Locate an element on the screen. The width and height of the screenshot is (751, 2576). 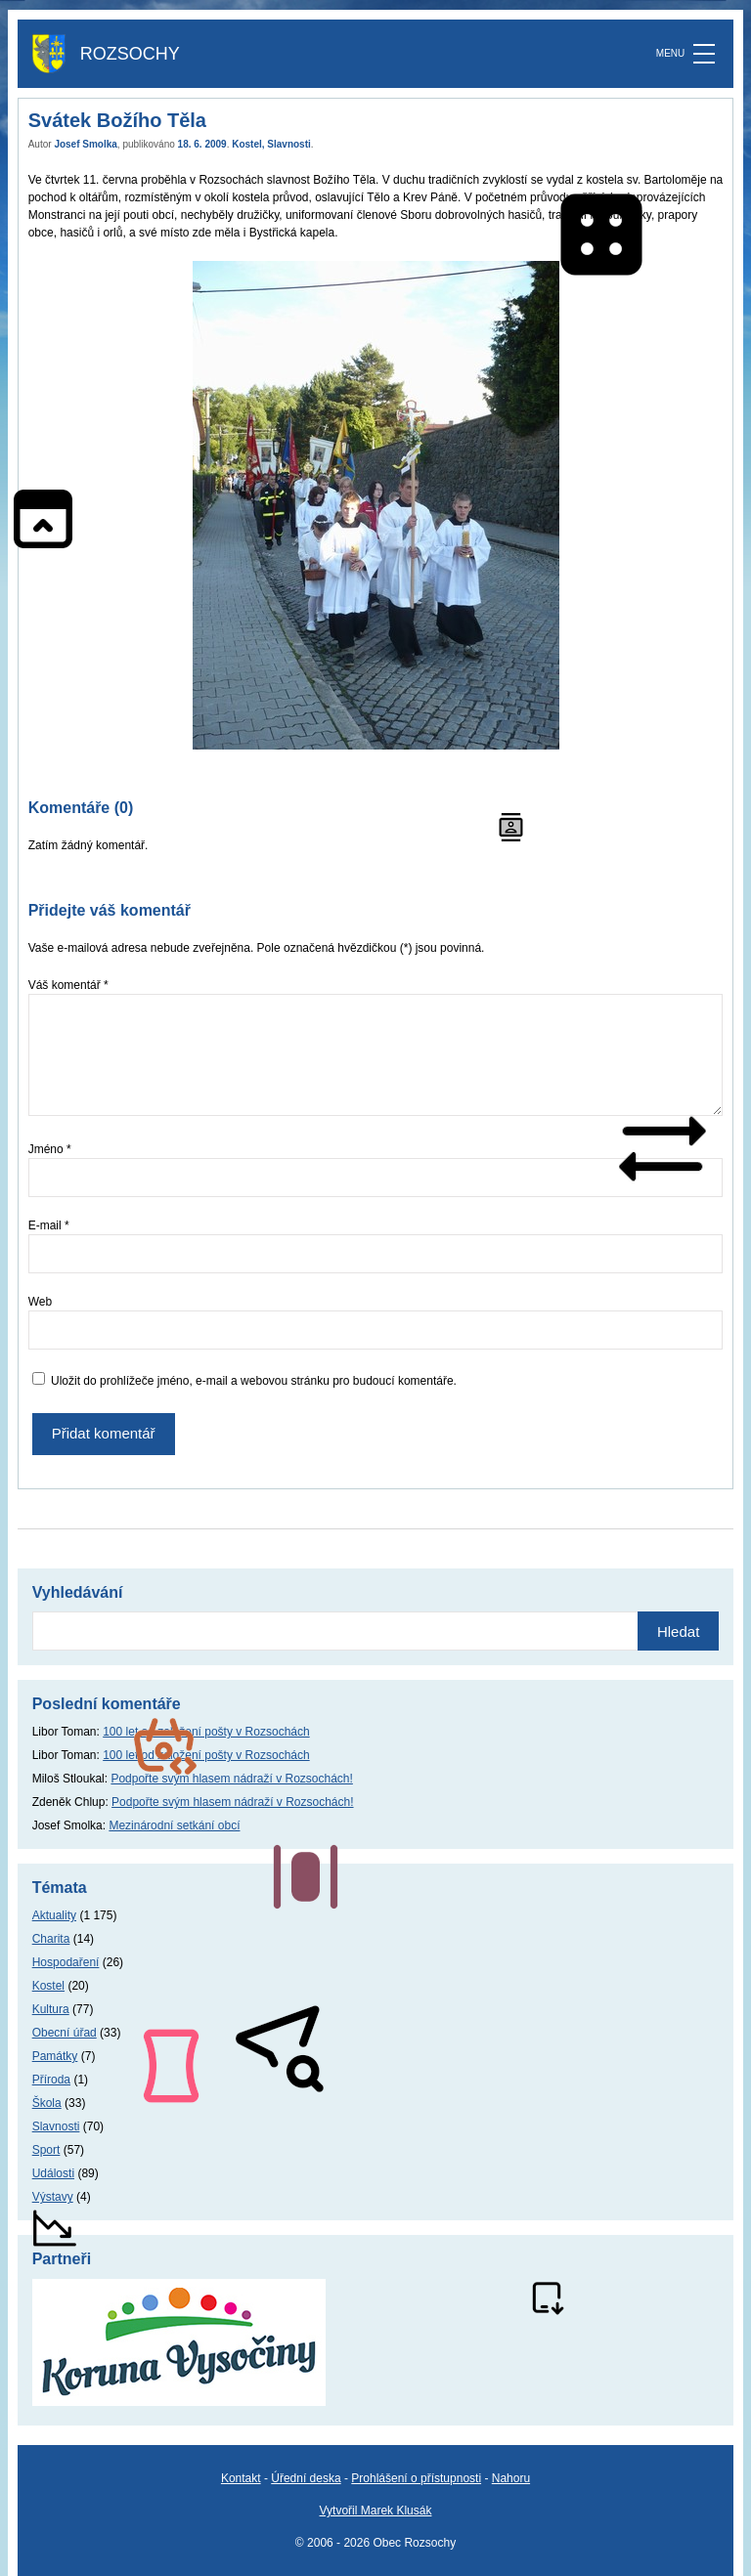
collapse the navigation bar is located at coordinates (43, 519).